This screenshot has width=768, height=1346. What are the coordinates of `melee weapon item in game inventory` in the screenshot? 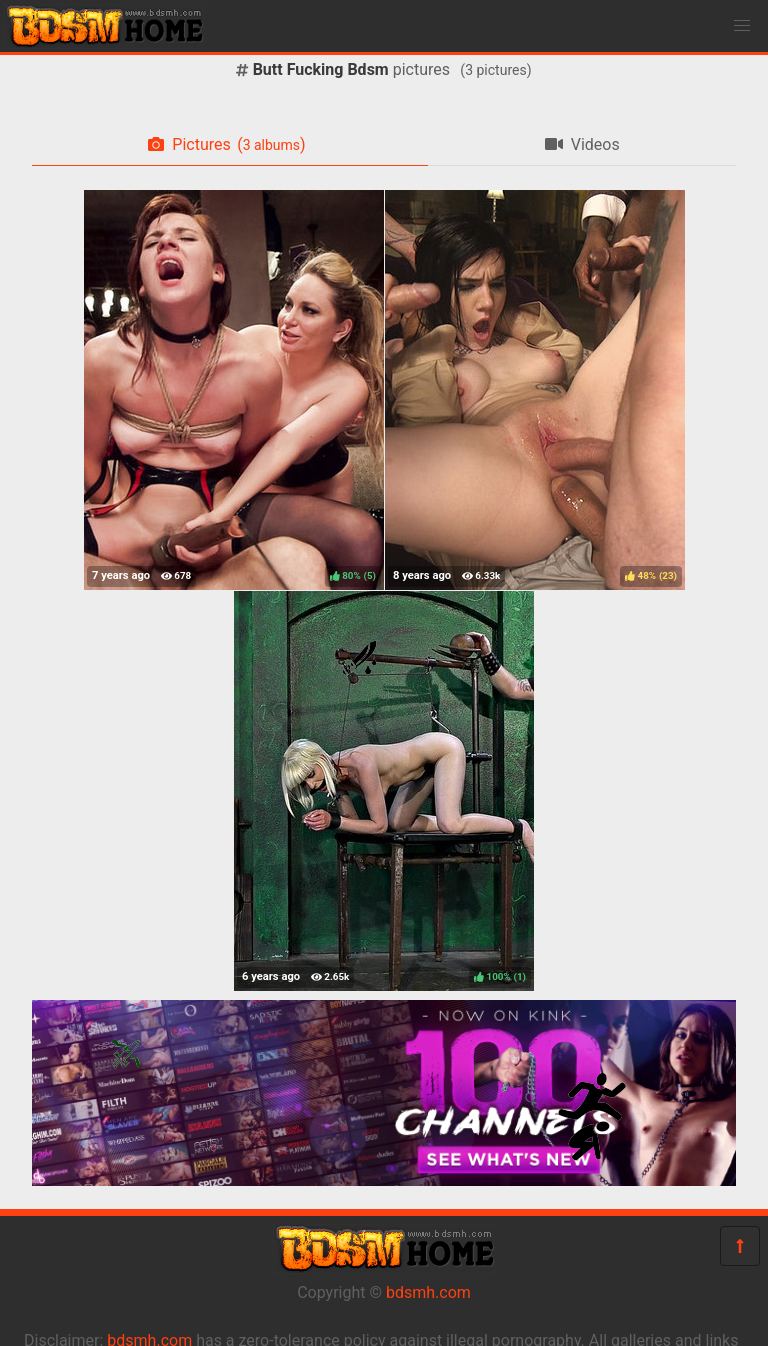 It's located at (359, 657).